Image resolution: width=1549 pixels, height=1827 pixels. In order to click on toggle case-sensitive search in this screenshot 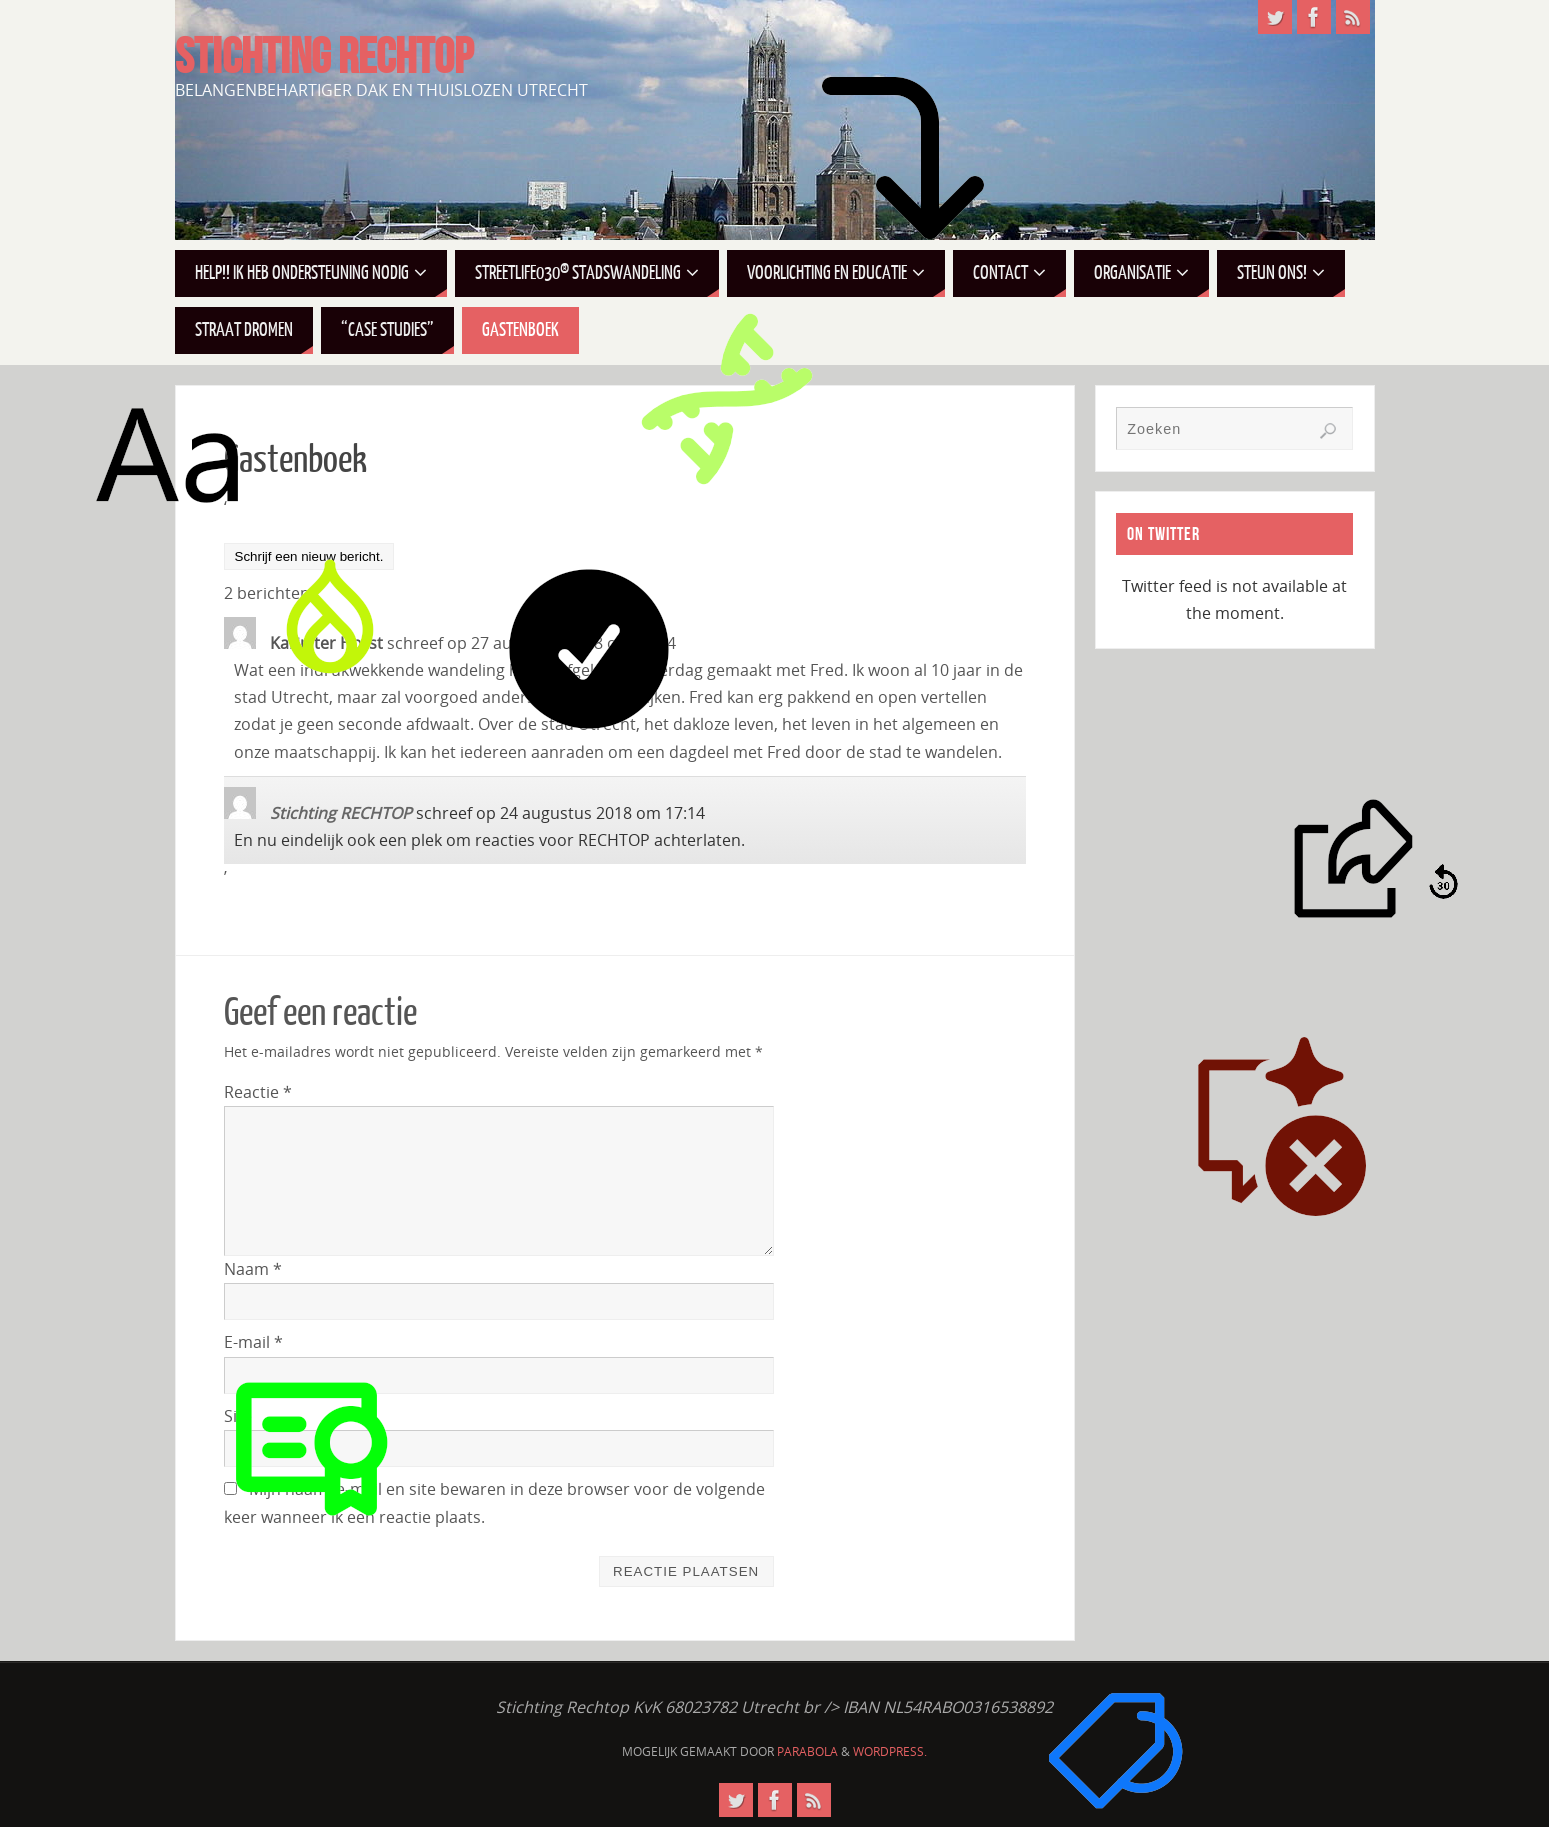, I will do `click(168, 456)`.